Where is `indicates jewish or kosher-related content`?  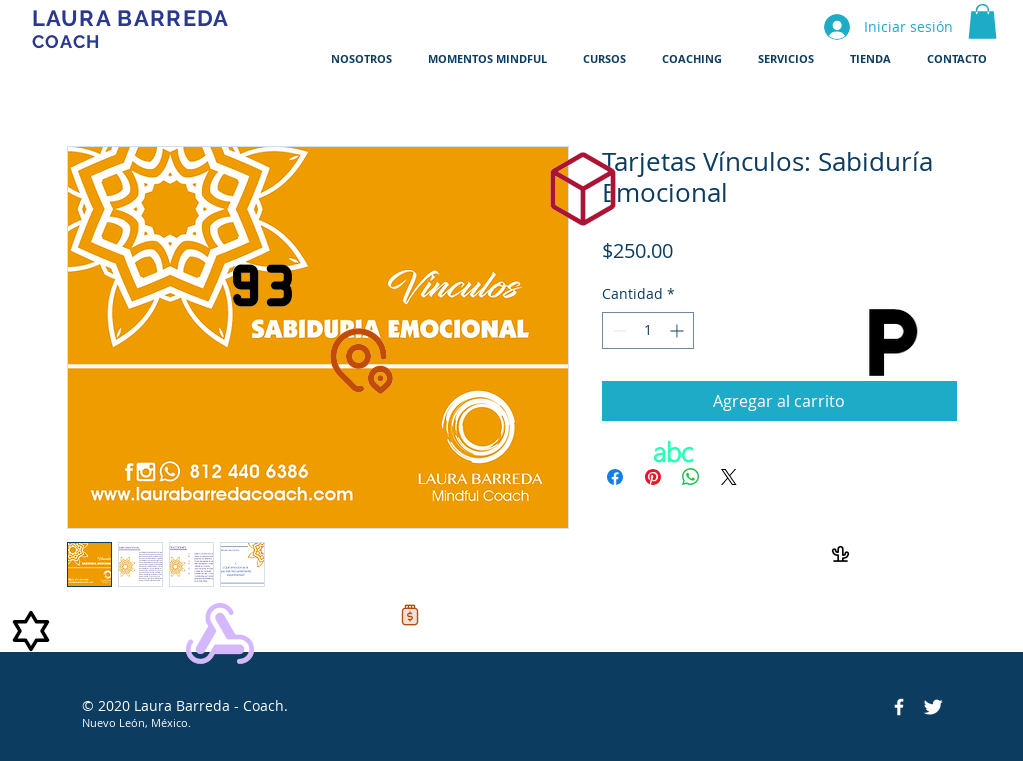 indicates jewish or kosher-related content is located at coordinates (31, 631).